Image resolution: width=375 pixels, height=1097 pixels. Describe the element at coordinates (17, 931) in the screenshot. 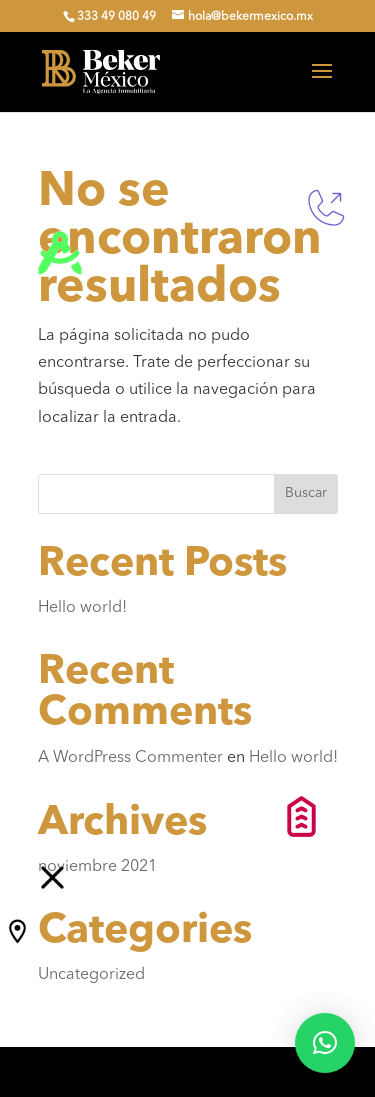

I see `view current location on map` at that location.